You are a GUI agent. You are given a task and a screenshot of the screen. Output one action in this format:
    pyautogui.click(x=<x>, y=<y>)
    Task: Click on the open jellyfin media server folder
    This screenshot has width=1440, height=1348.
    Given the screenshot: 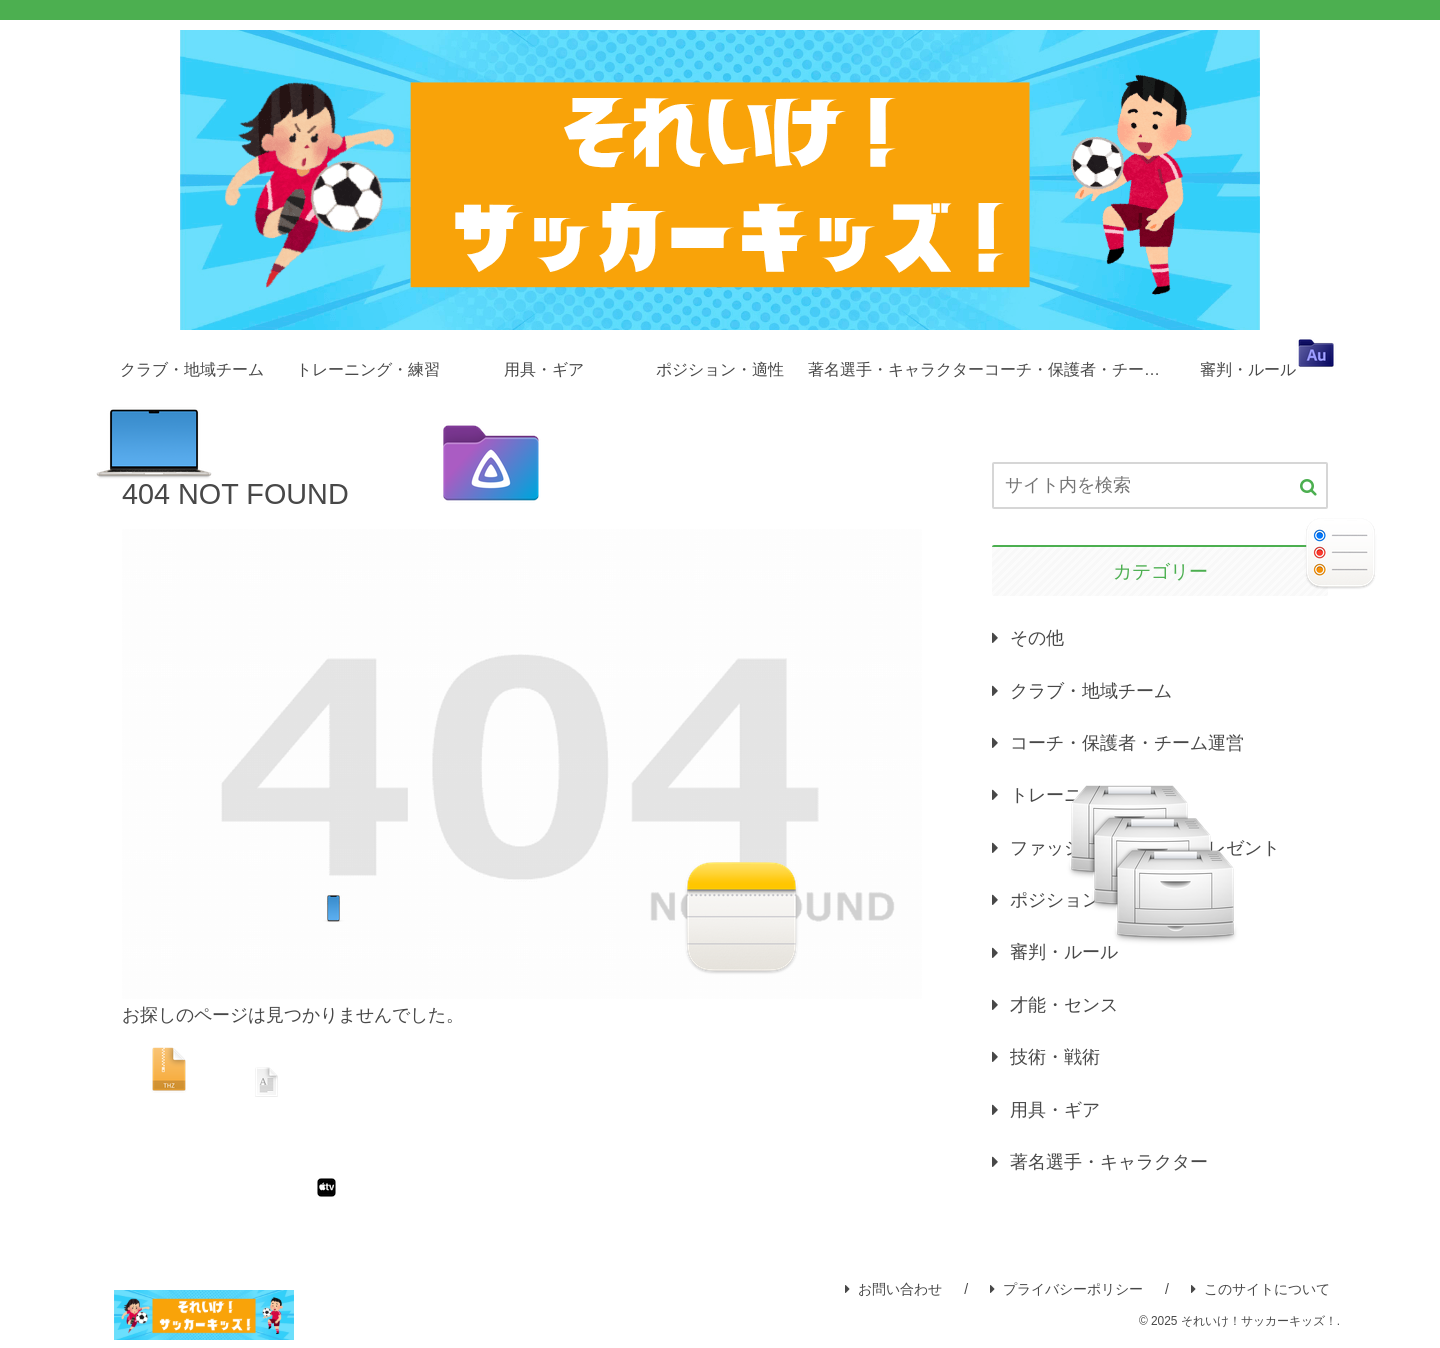 What is the action you would take?
    pyautogui.click(x=490, y=465)
    